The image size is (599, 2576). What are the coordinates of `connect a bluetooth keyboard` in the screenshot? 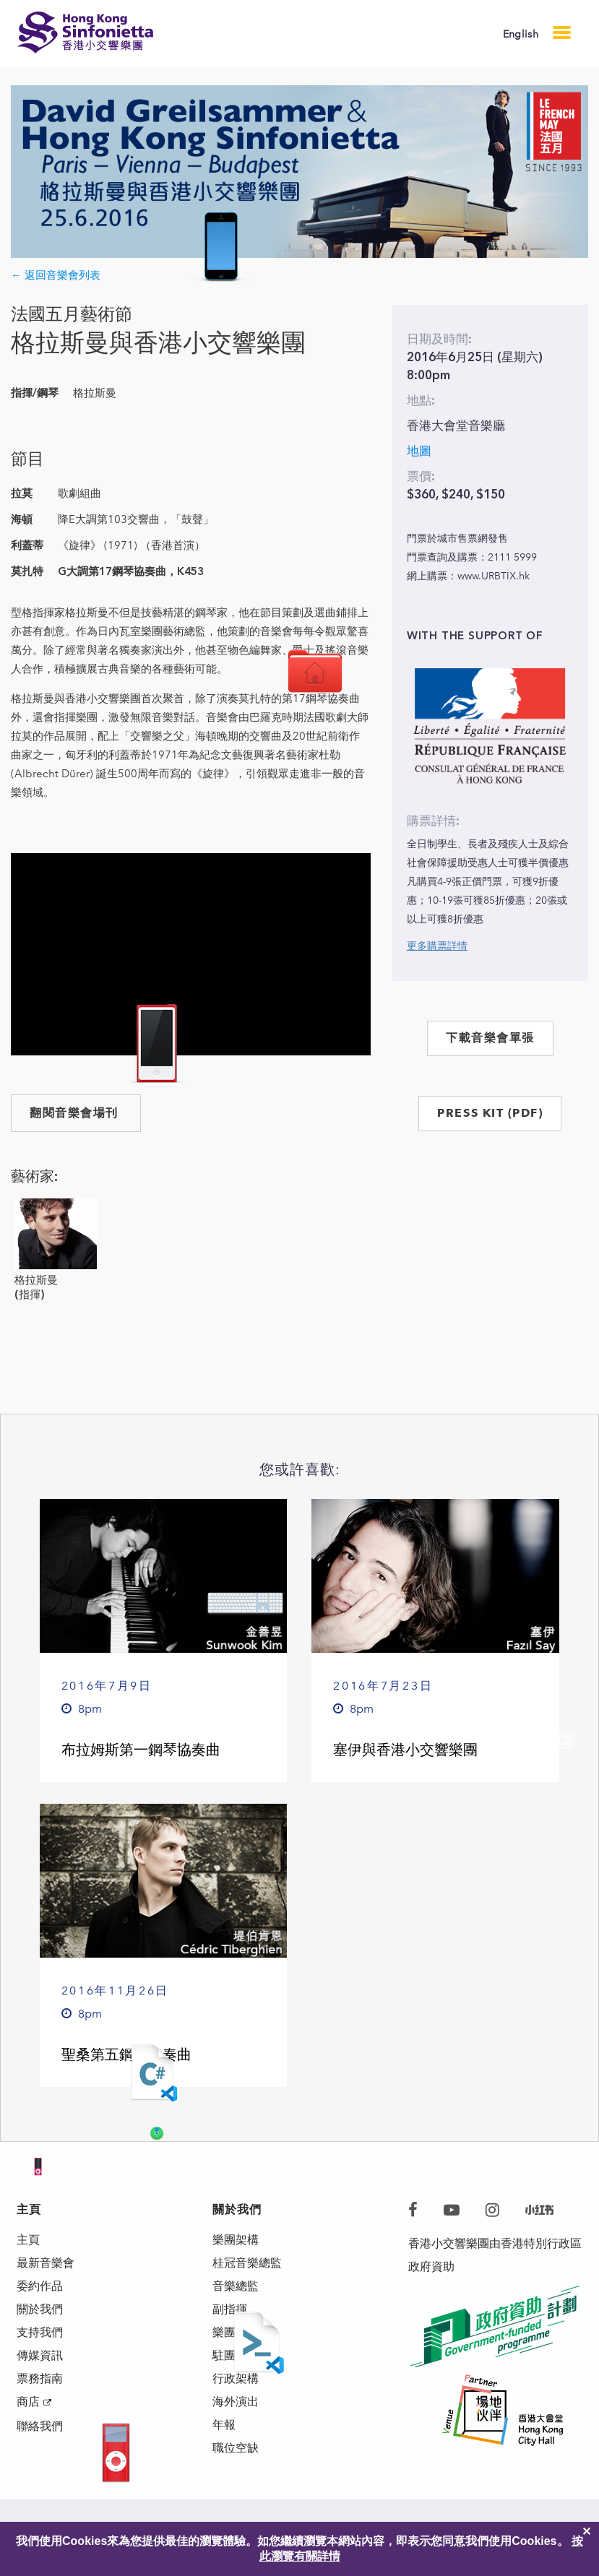 It's located at (245, 1602).